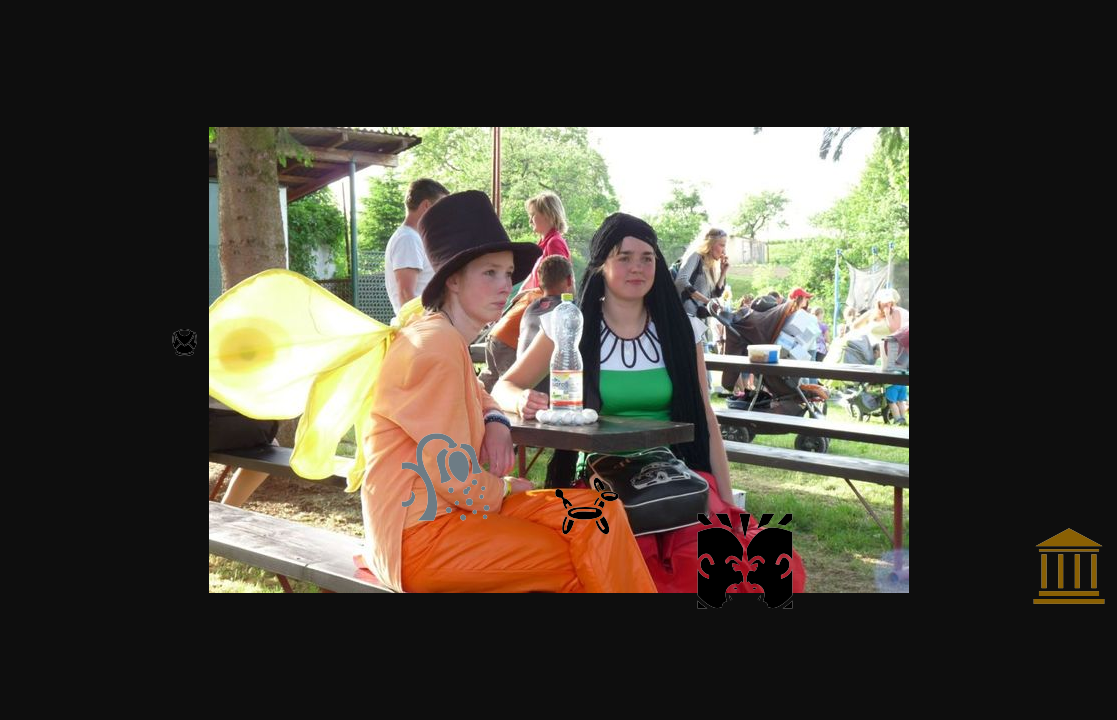  Describe the element at coordinates (446, 477) in the screenshot. I see `indicates pollen or allergen levels in weather app` at that location.